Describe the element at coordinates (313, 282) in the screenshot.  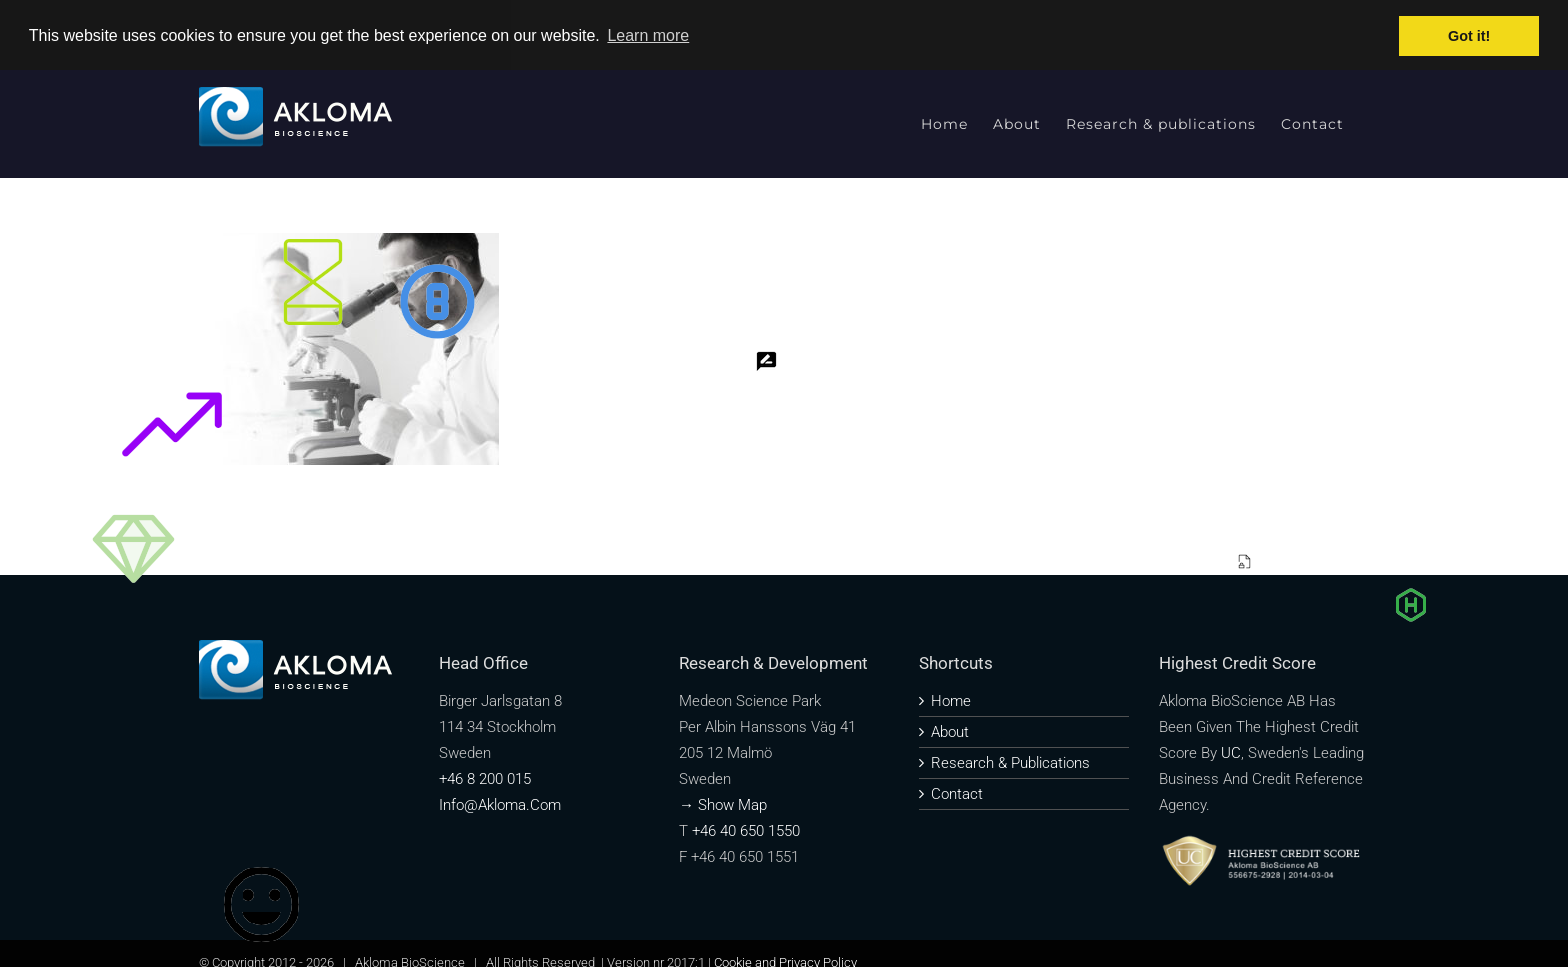
I see `indicates time is running low` at that location.